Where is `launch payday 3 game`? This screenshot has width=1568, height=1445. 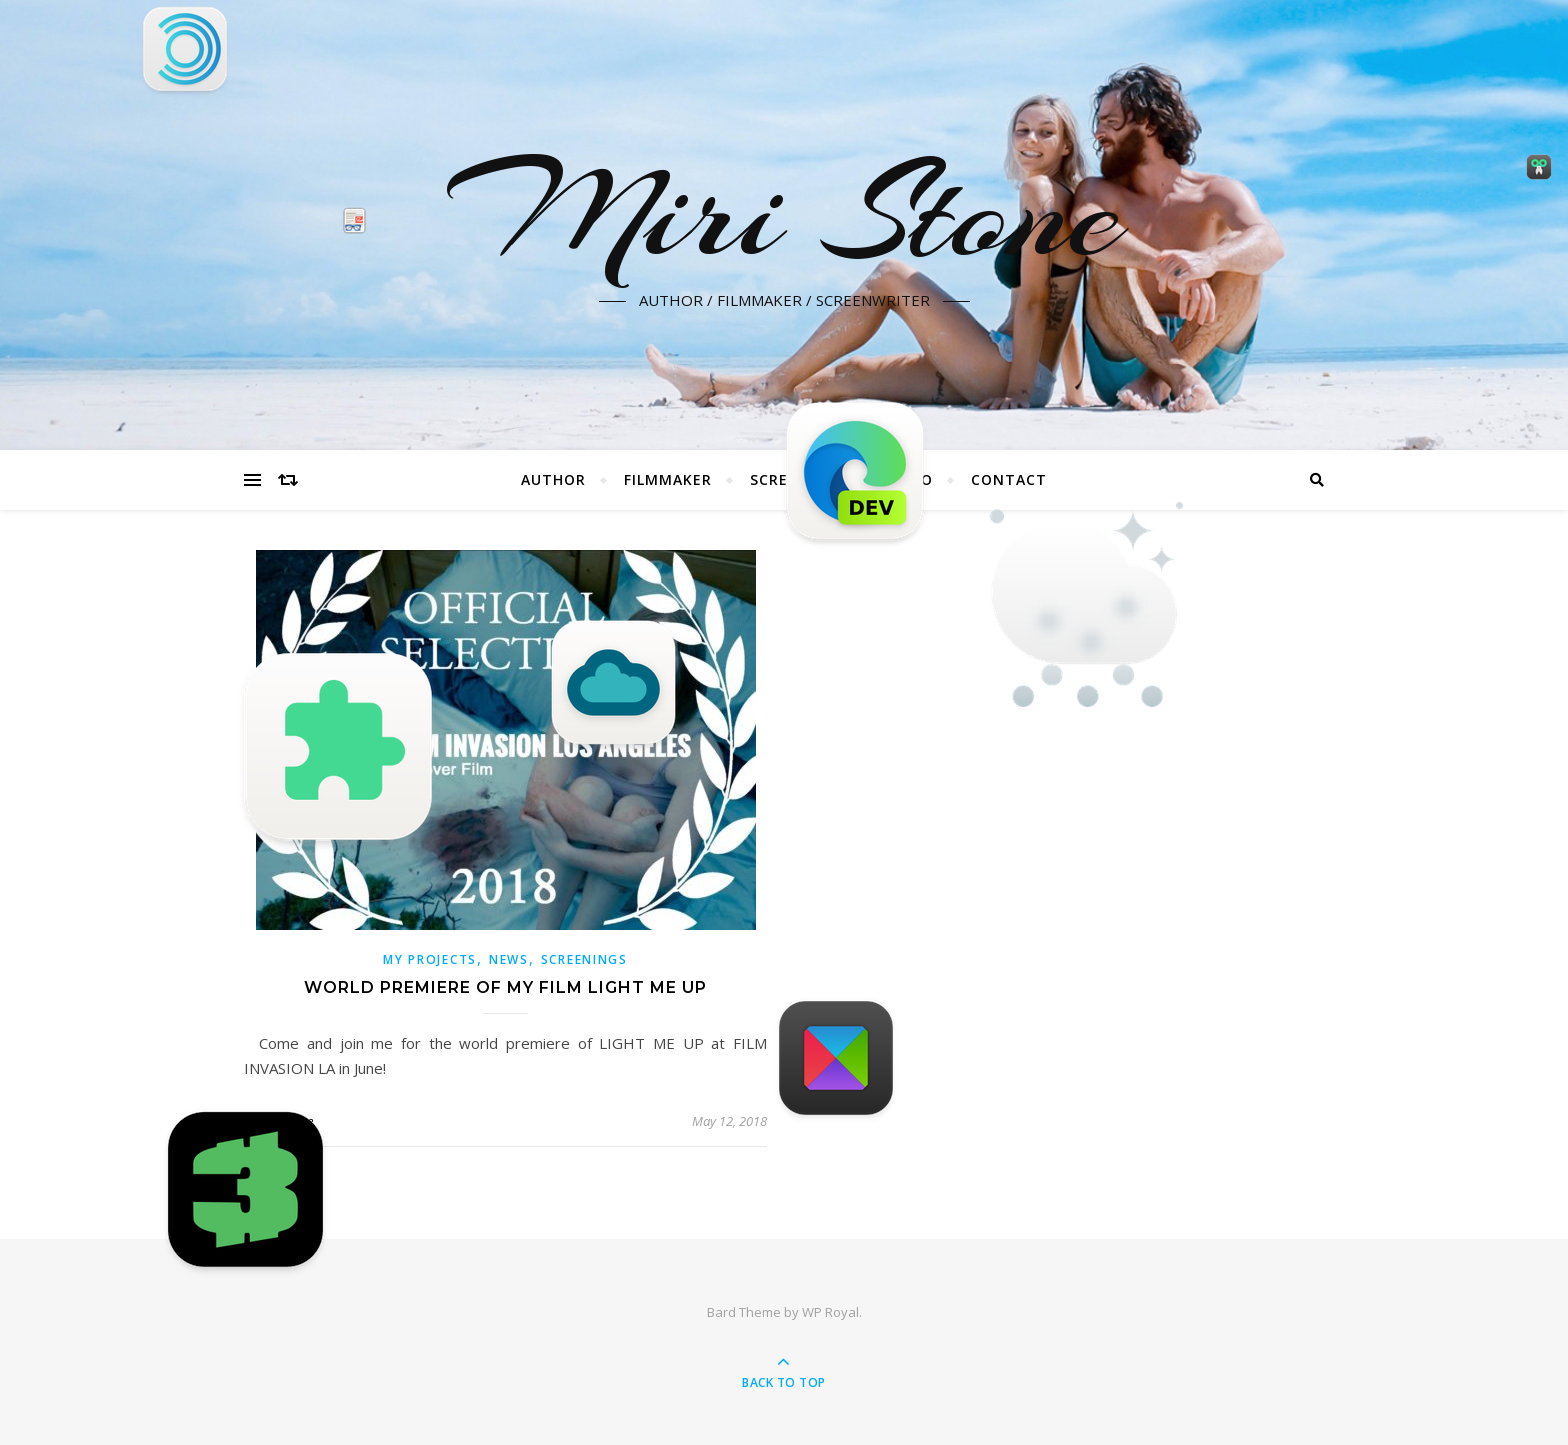
launch payday 3 game is located at coordinates (245, 1189).